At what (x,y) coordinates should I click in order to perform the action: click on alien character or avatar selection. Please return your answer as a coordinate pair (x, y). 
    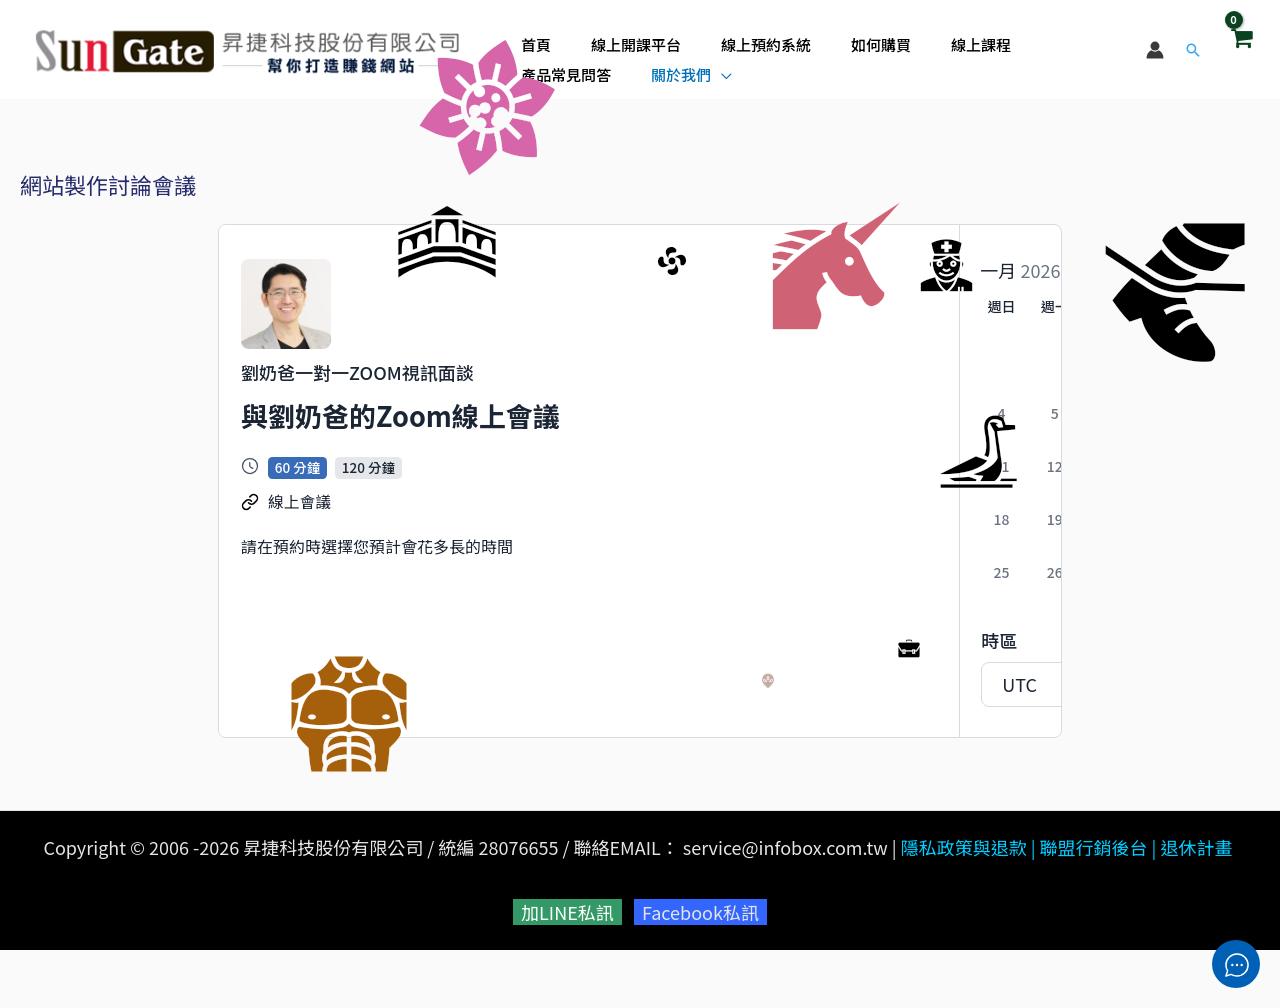
    Looking at the image, I should click on (768, 681).